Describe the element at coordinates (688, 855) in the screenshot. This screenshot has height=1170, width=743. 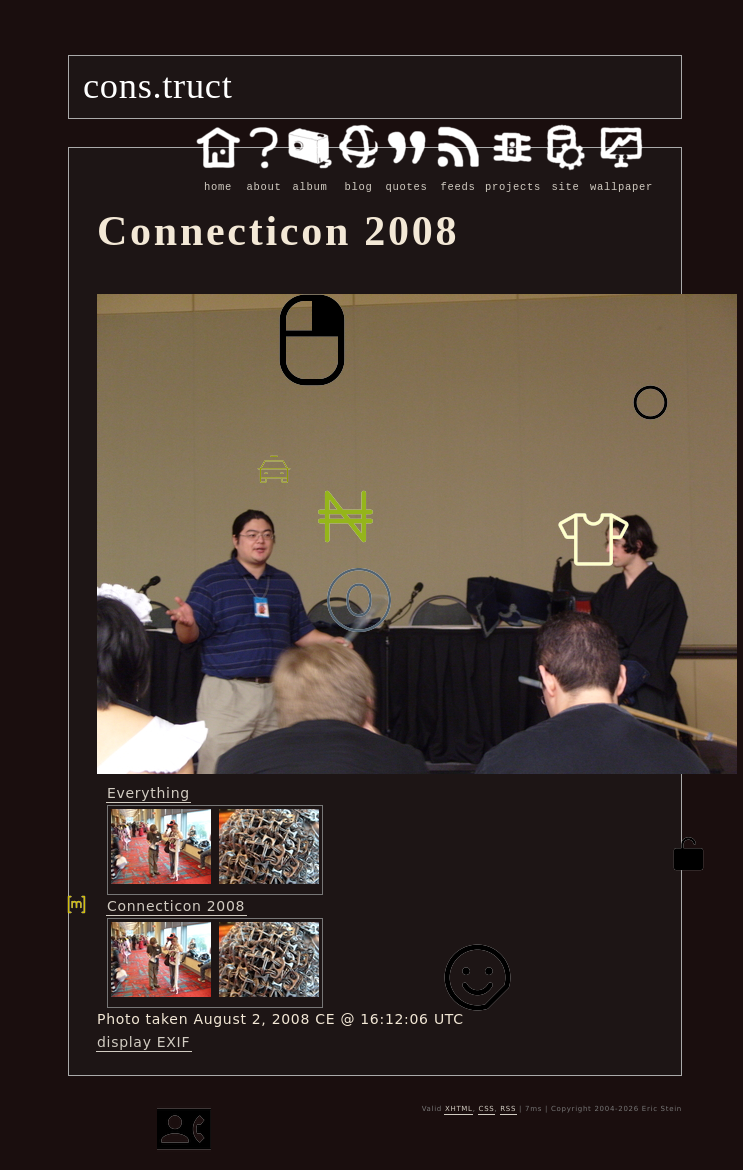
I see `unlocked or unsecured state` at that location.